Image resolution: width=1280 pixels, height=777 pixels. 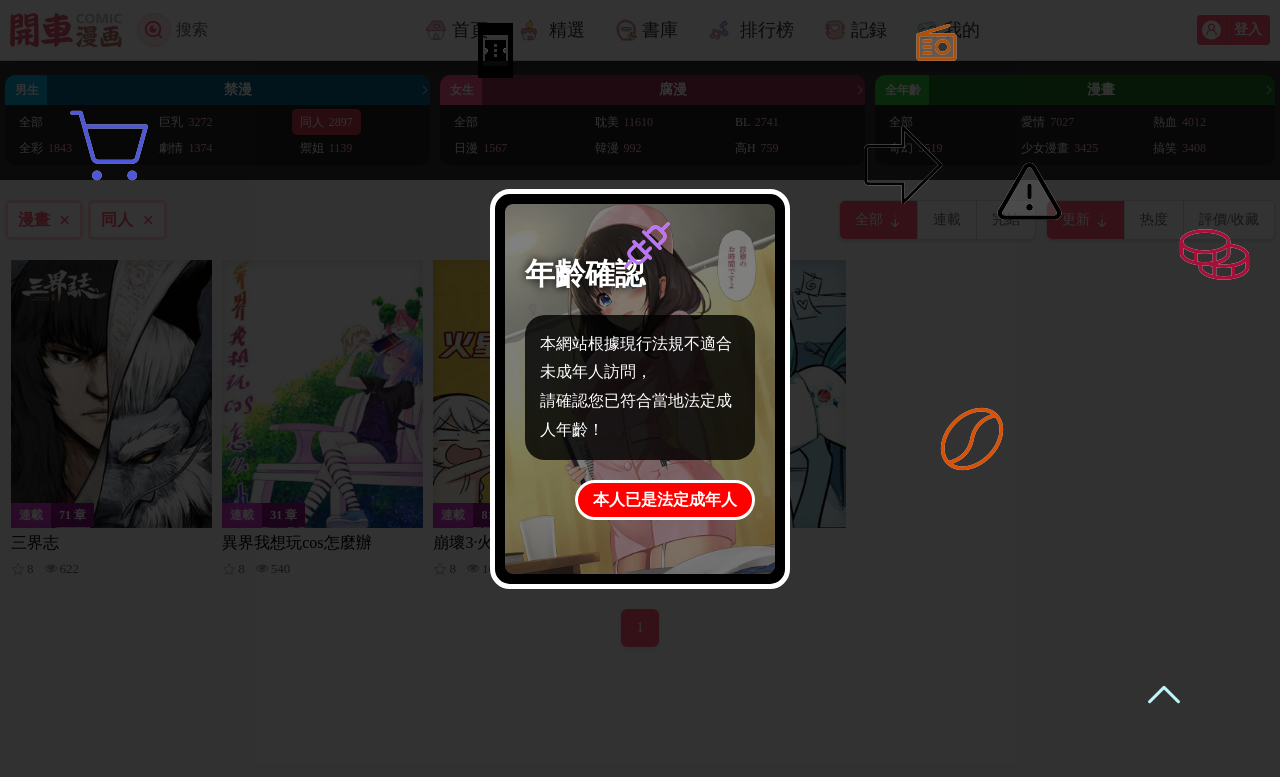 What do you see at coordinates (900, 165) in the screenshot?
I see `go forward or proceed to the next step` at bounding box center [900, 165].